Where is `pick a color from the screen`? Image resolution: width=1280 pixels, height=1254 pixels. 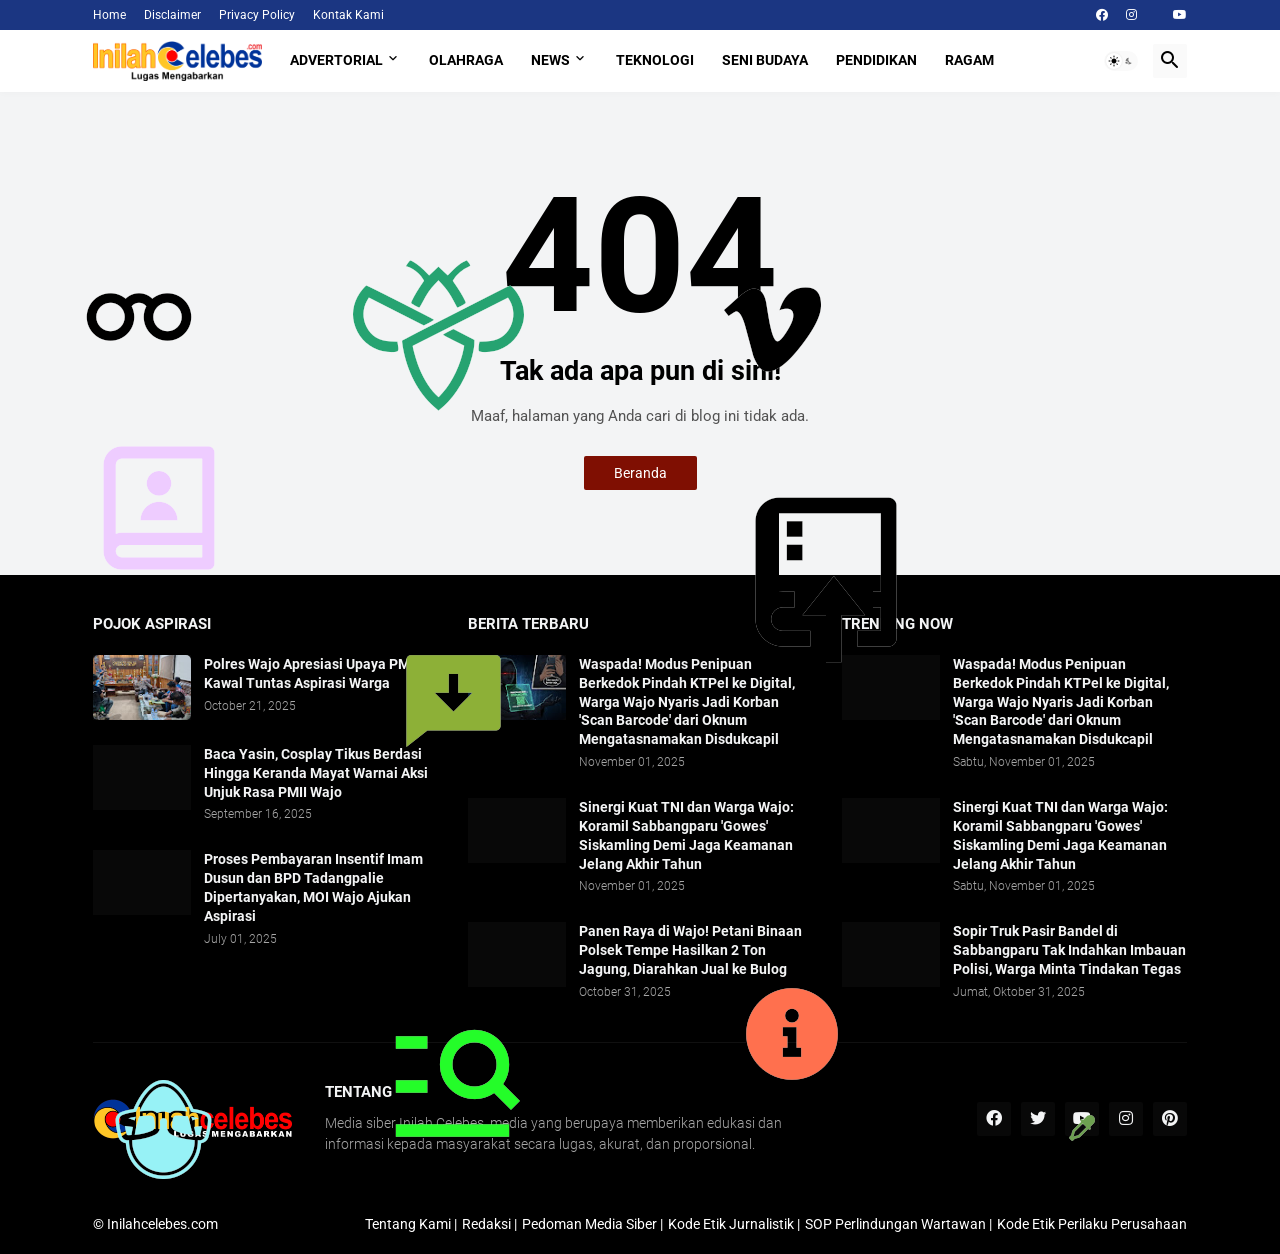
pick a color from the screen is located at coordinates (1082, 1128).